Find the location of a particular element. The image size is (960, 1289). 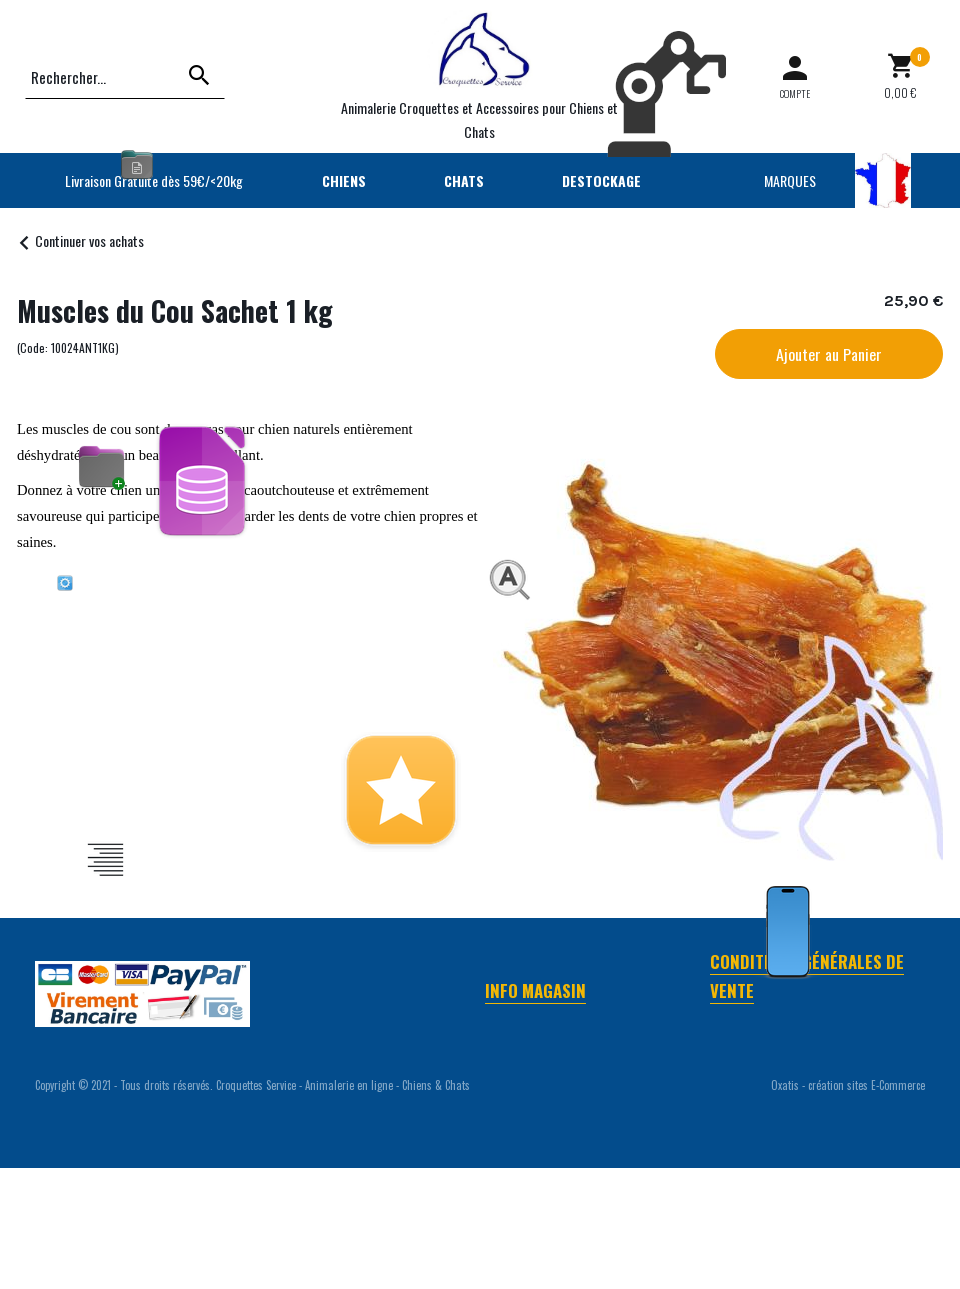

open libreoffice base database application is located at coordinates (202, 481).